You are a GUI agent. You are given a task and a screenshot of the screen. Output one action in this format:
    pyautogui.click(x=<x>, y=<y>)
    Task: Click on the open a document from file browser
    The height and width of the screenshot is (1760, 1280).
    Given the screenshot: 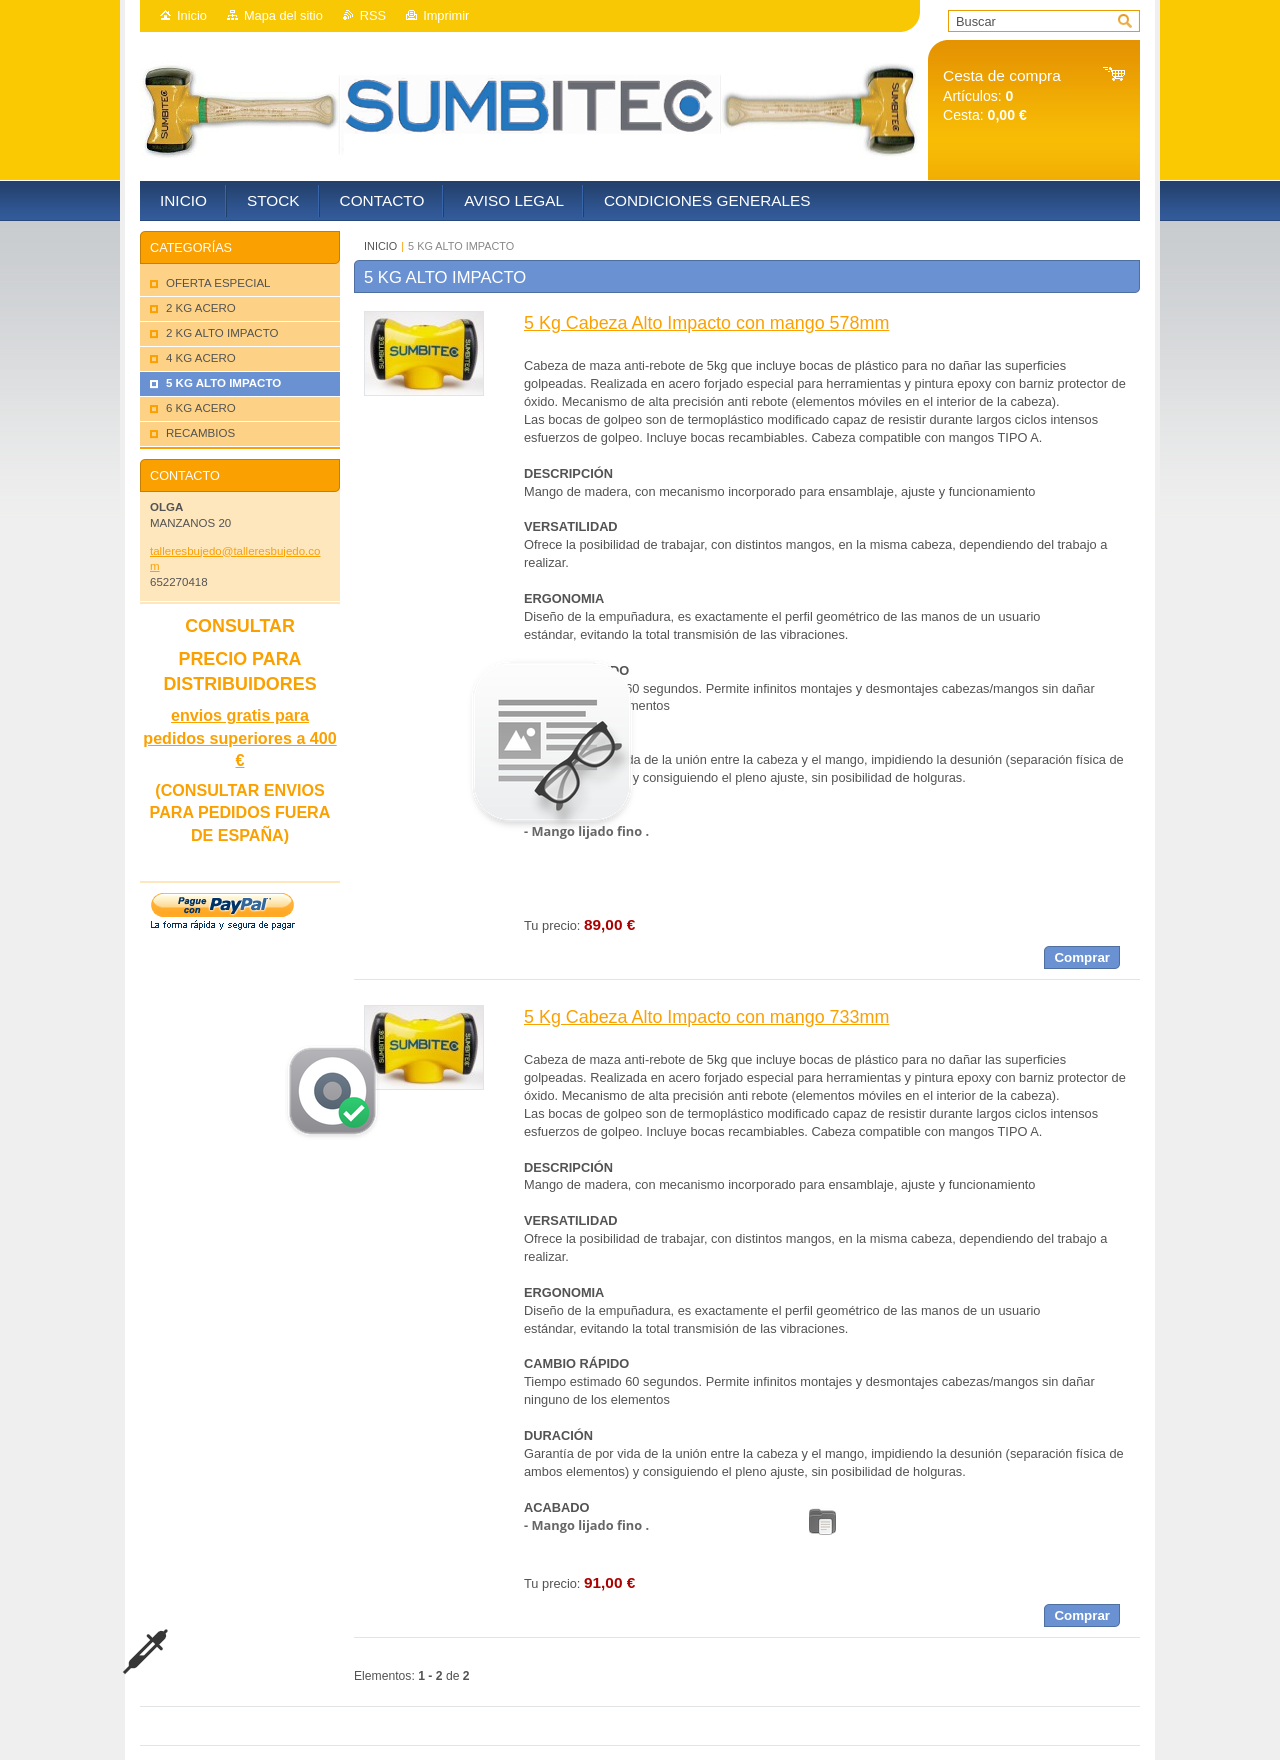 What is the action you would take?
    pyautogui.click(x=822, y=1521)
    